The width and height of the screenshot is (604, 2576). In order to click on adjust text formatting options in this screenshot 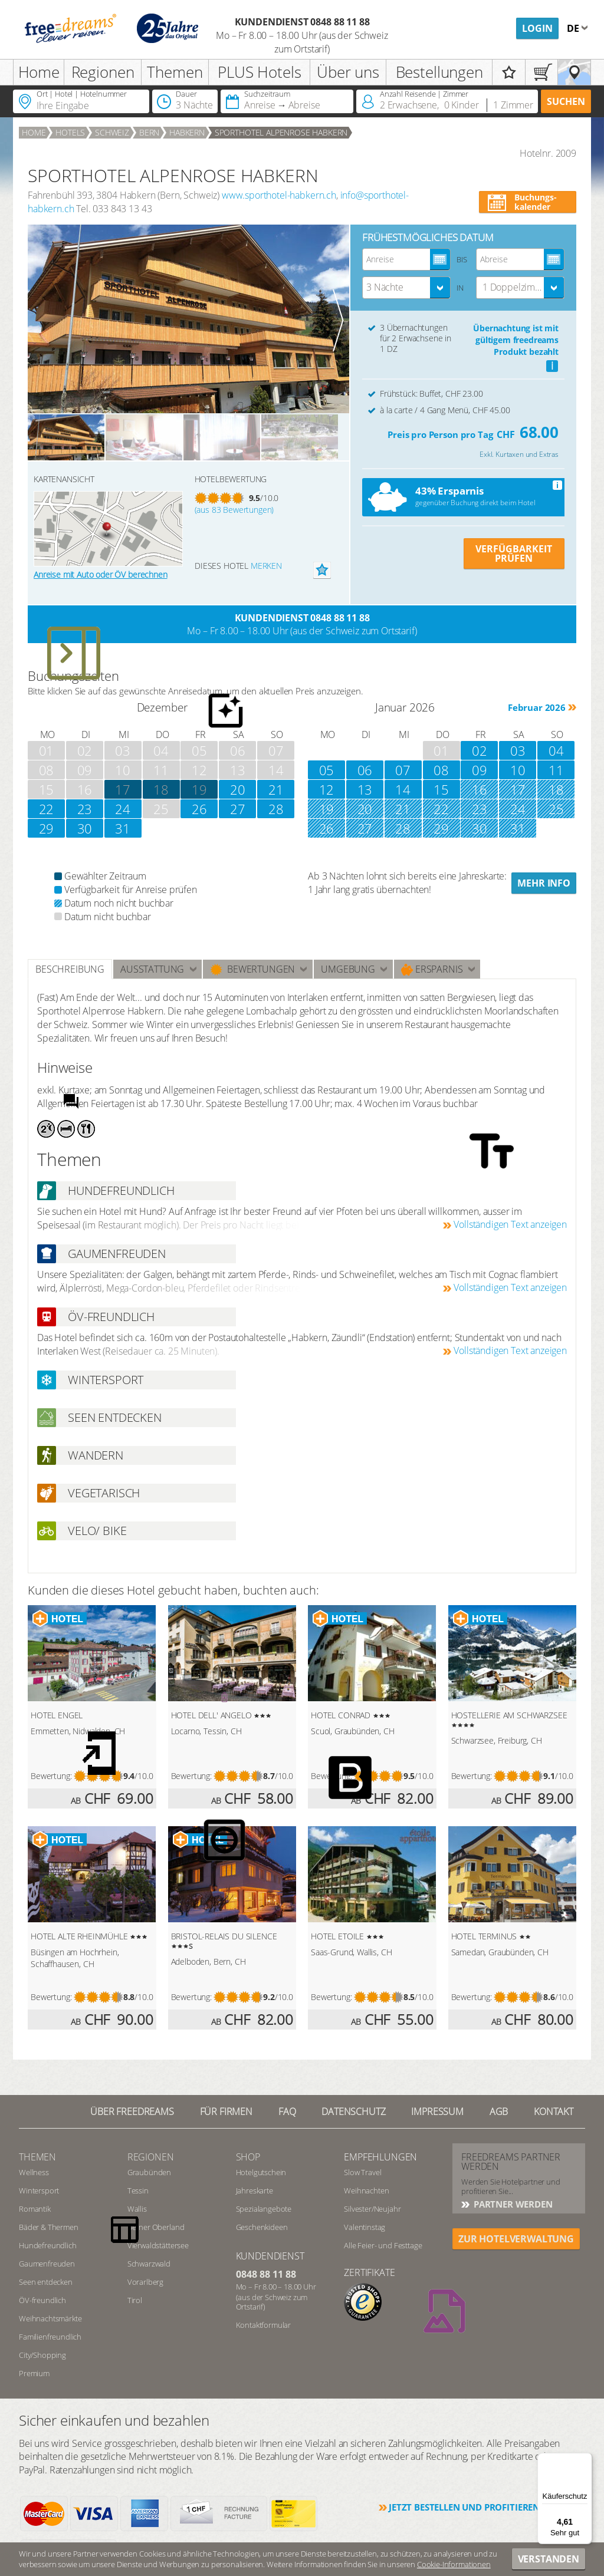, I will do `click(491, 1152)`.